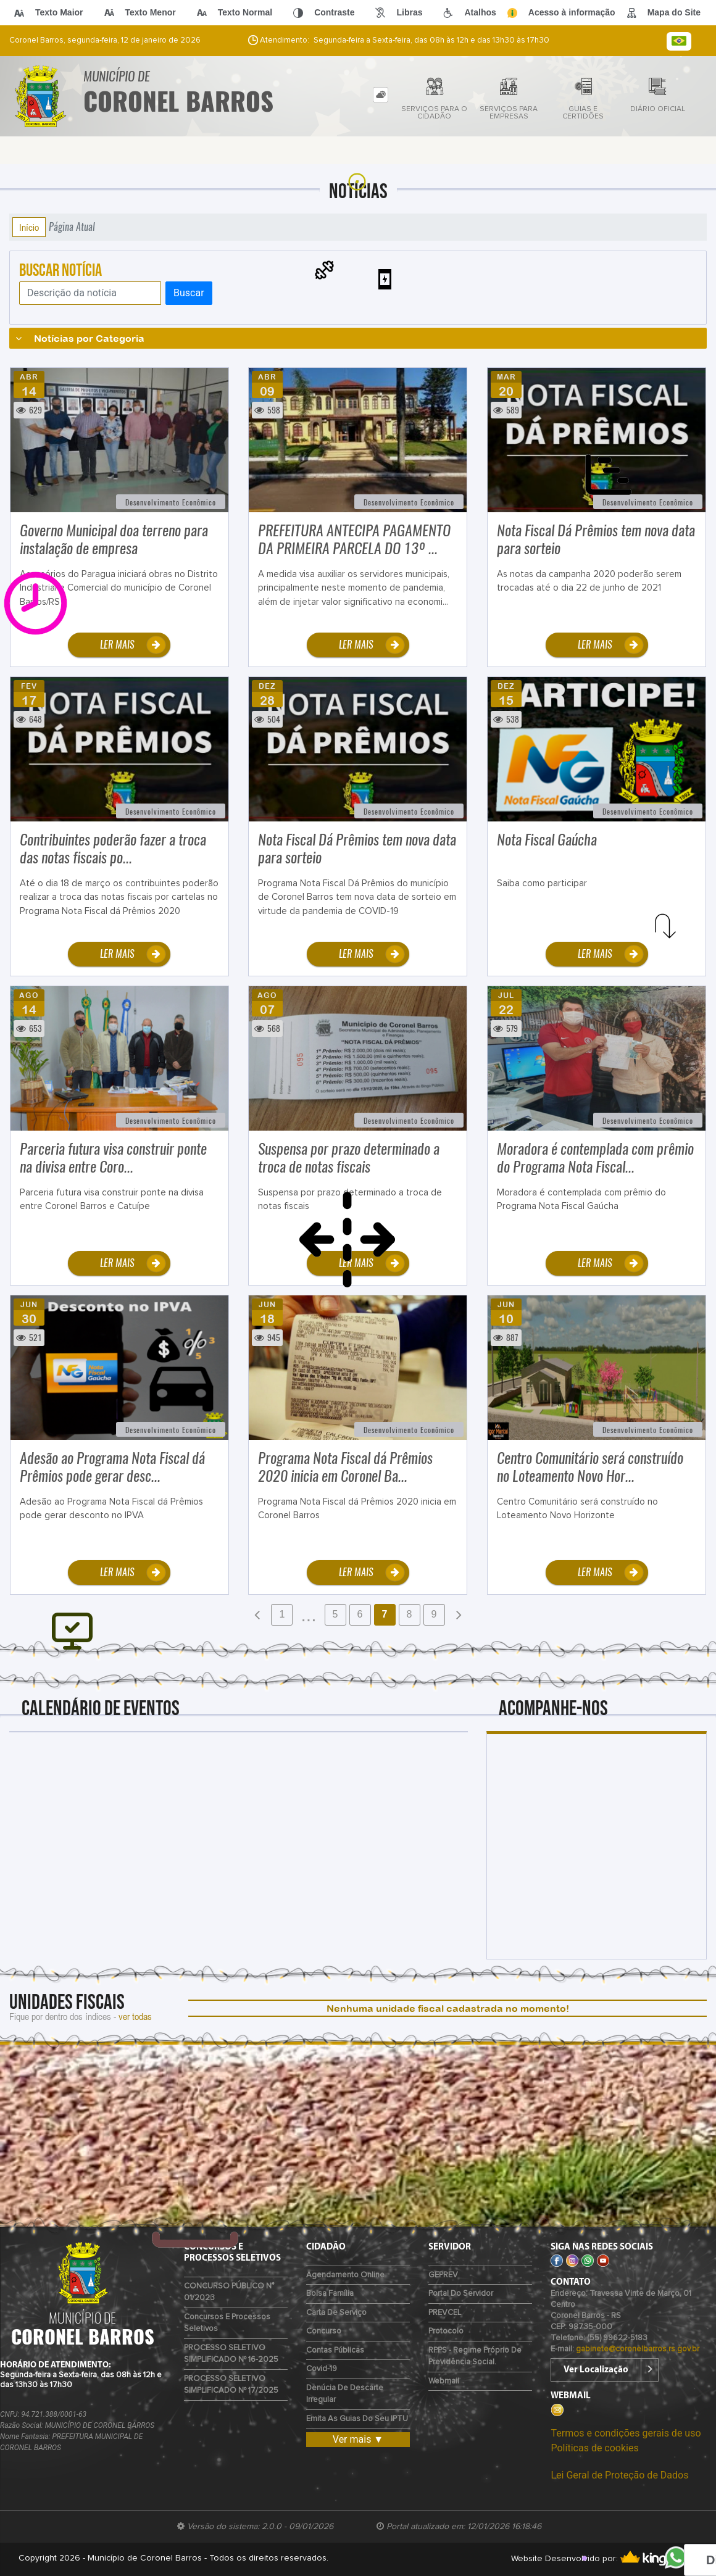 The height and width of the screenshot is (2576, 716). I want to click on insert a space character, so click(195, 2216).